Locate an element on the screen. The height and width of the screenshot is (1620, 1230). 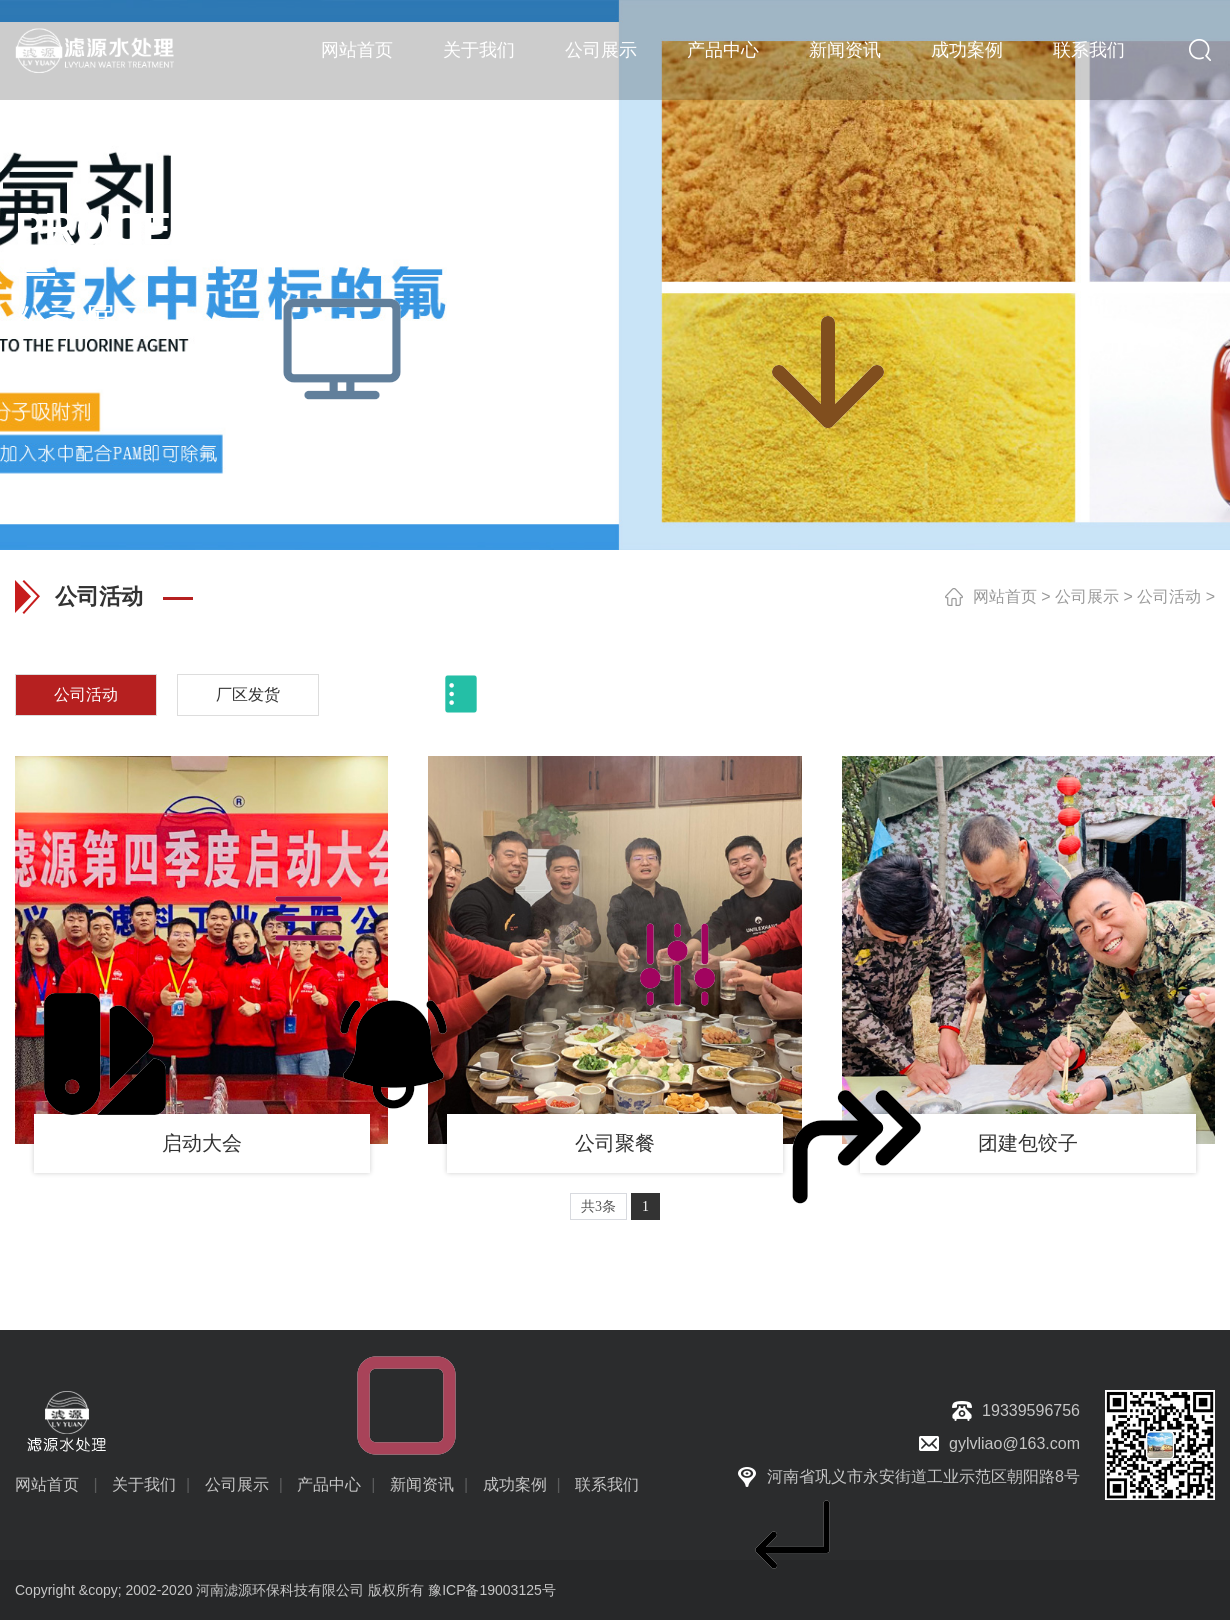
access color palette or theme options is located at coordinates (105, 1054).